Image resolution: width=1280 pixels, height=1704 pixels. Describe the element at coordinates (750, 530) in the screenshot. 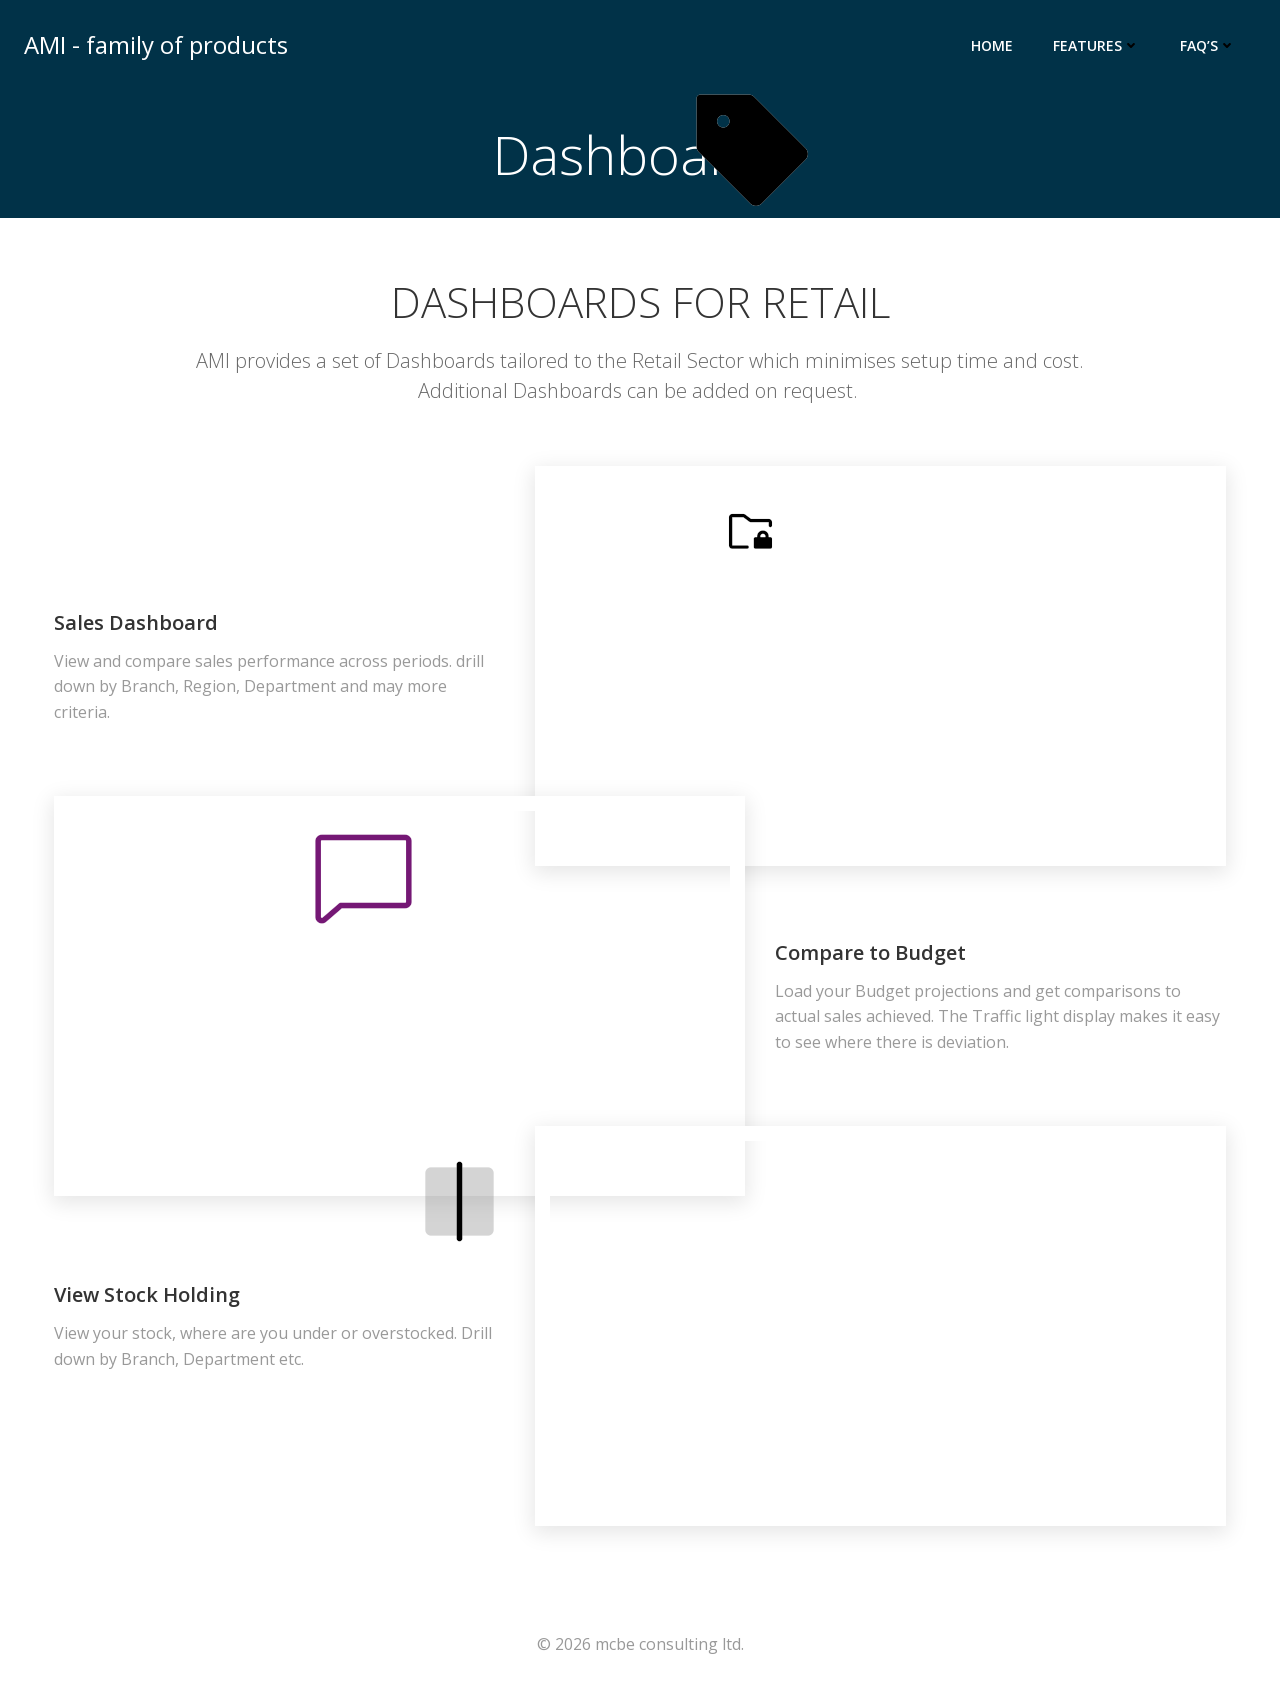

I see `access a password-protected folder` at that location.